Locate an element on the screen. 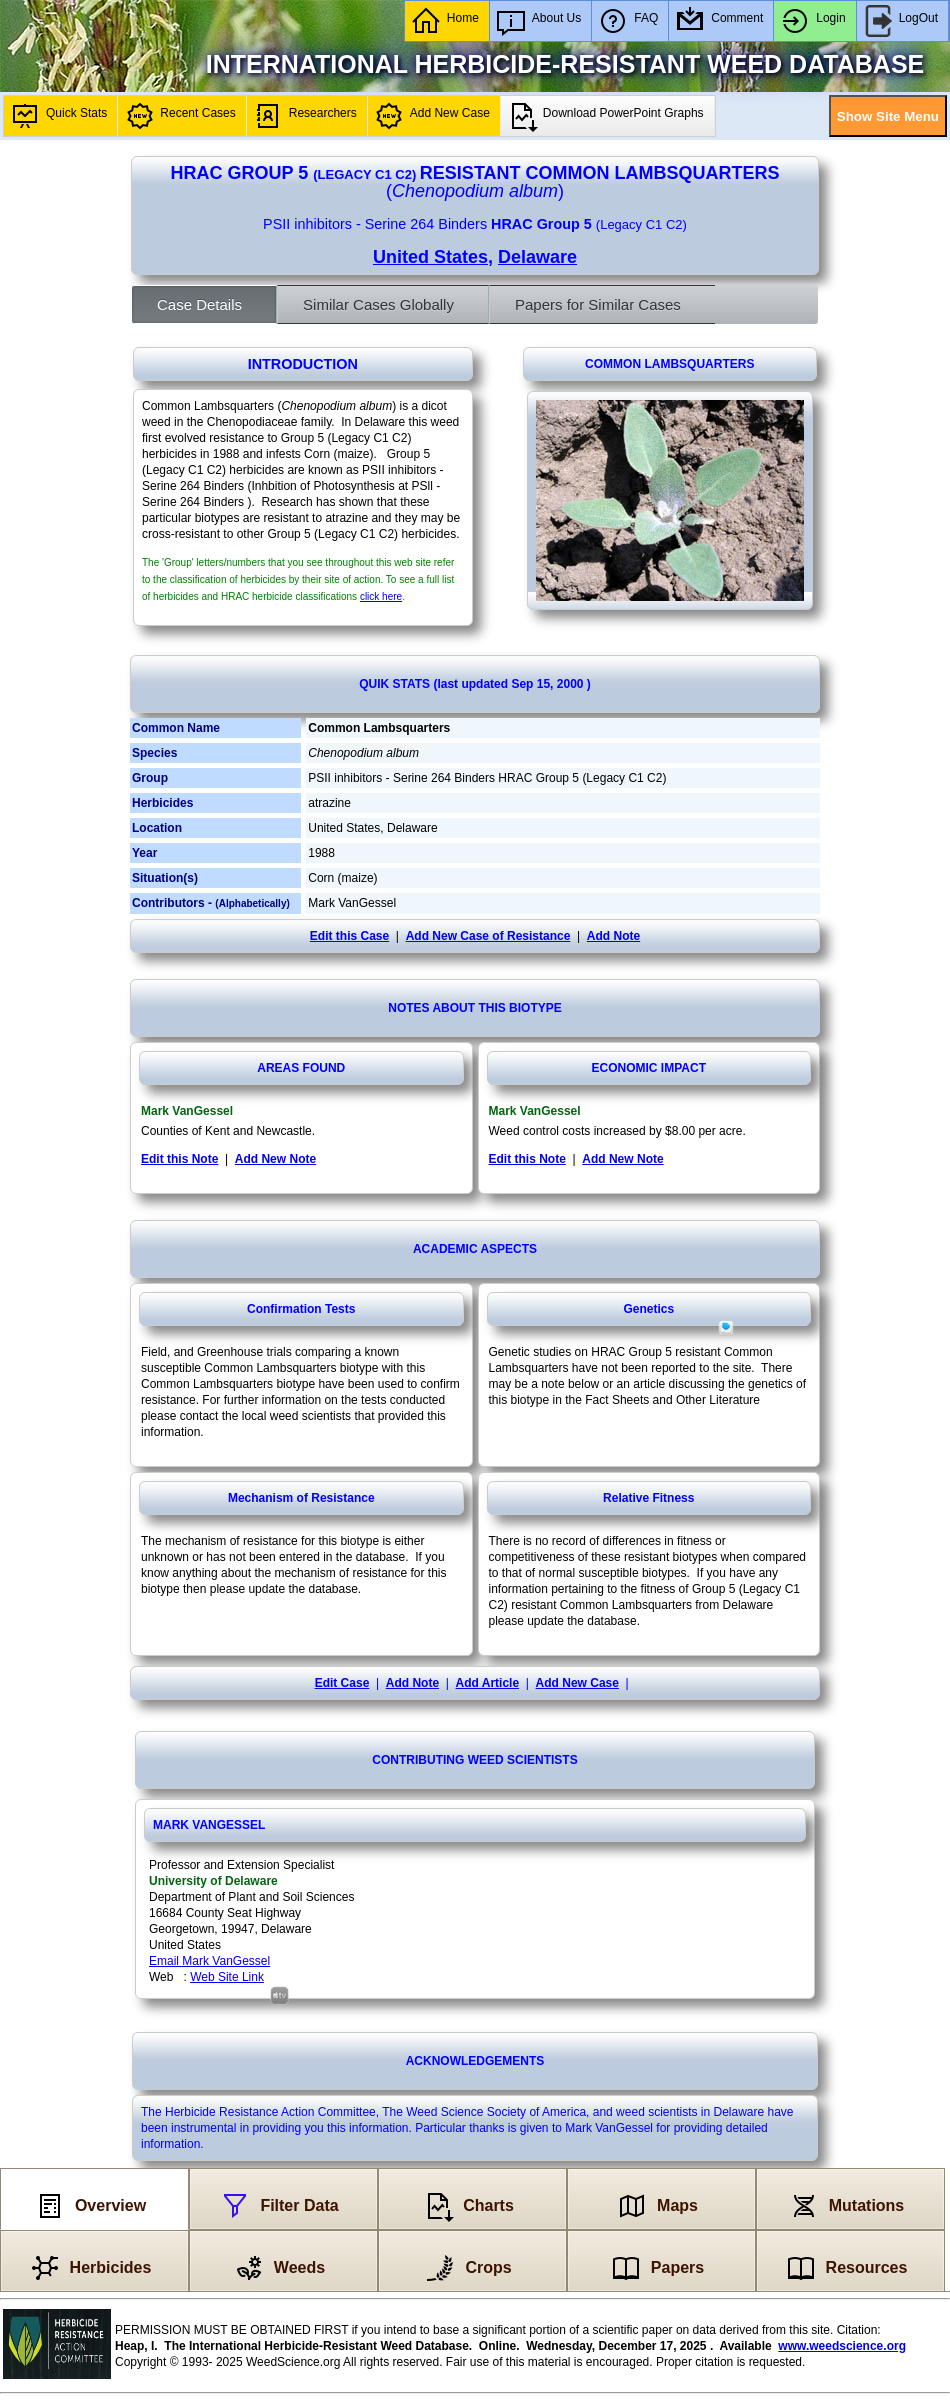 This screenshot has height=2400, width=950. open mailspring email client is located at coordinates (726, 1328).